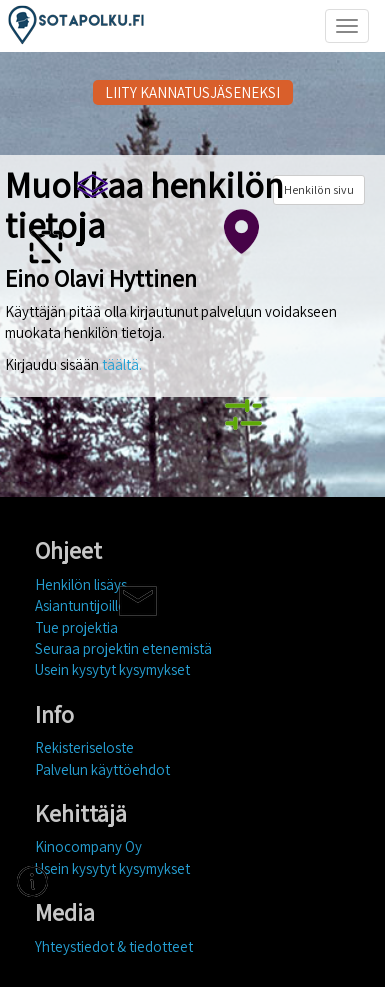 Image resolution: width=385 pixels, height=987 pixels. What do you see at coordinates (241, 231) in the screenshot?
I see `view location on map` at bounding box center [241, 231].